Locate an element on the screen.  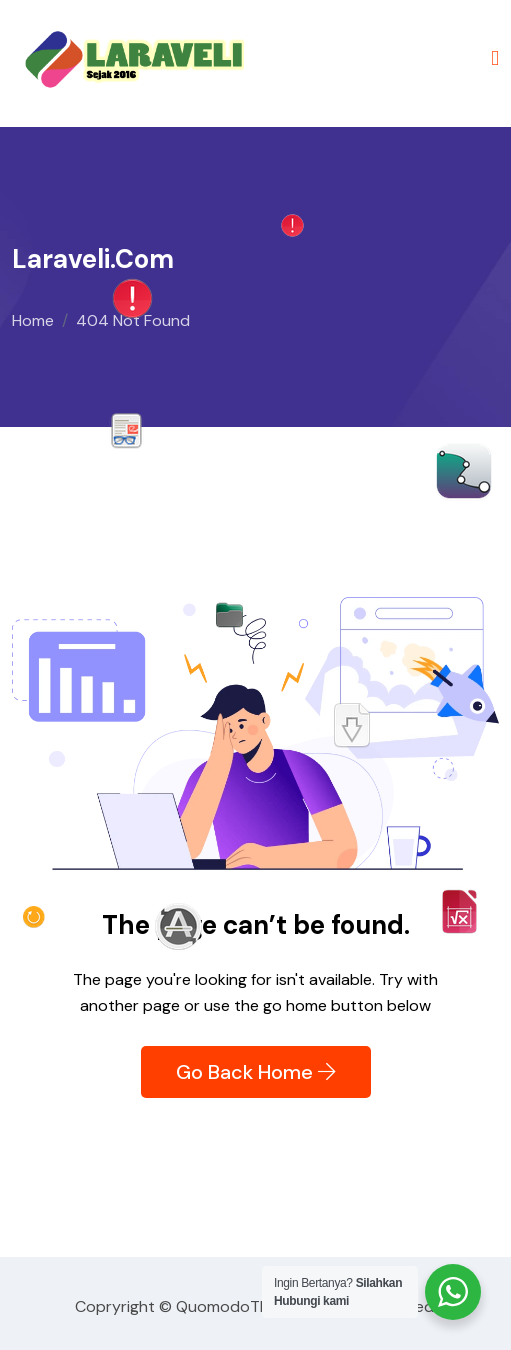
open evince document viewer is located at coordinates (126, 430).